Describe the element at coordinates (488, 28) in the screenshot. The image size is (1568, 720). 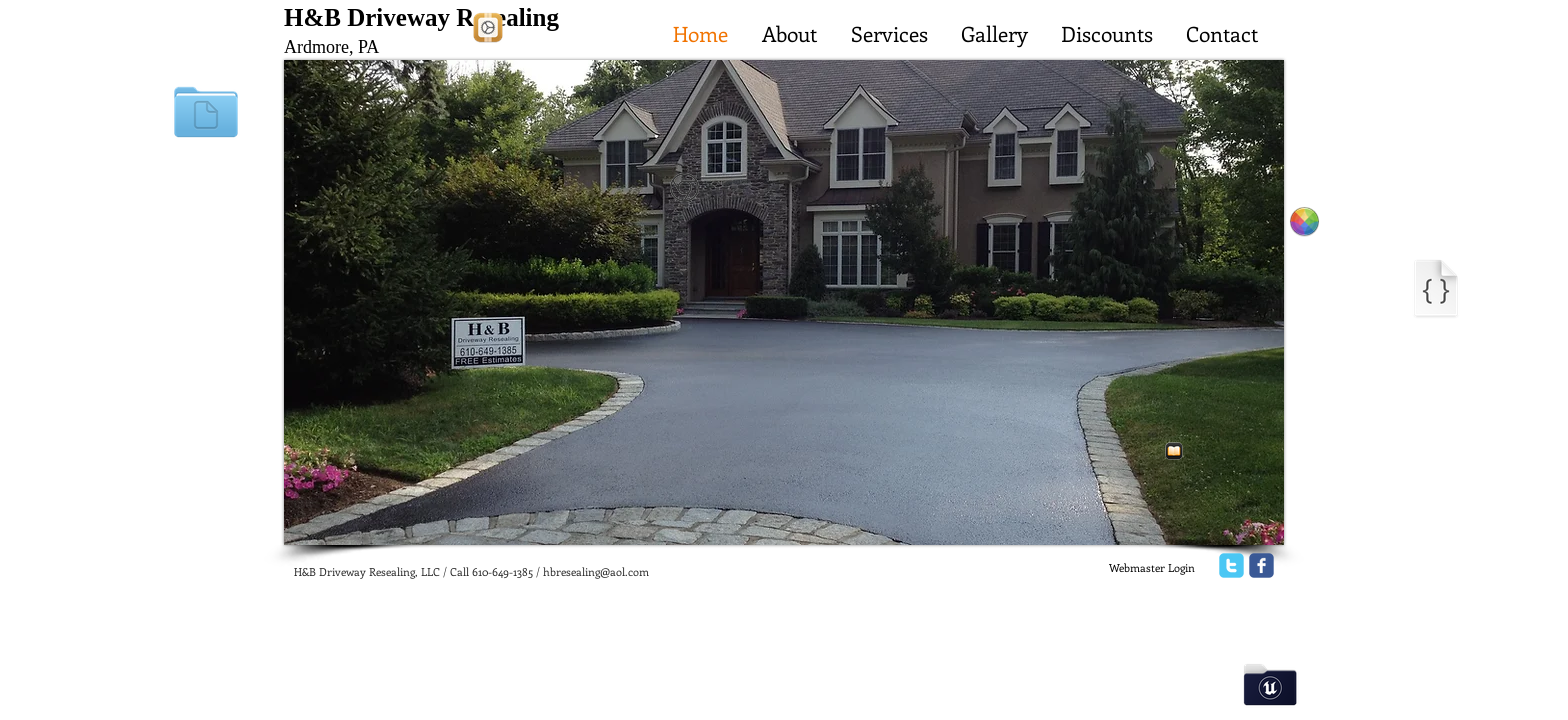
I see `a system component or runtime file` at that location.